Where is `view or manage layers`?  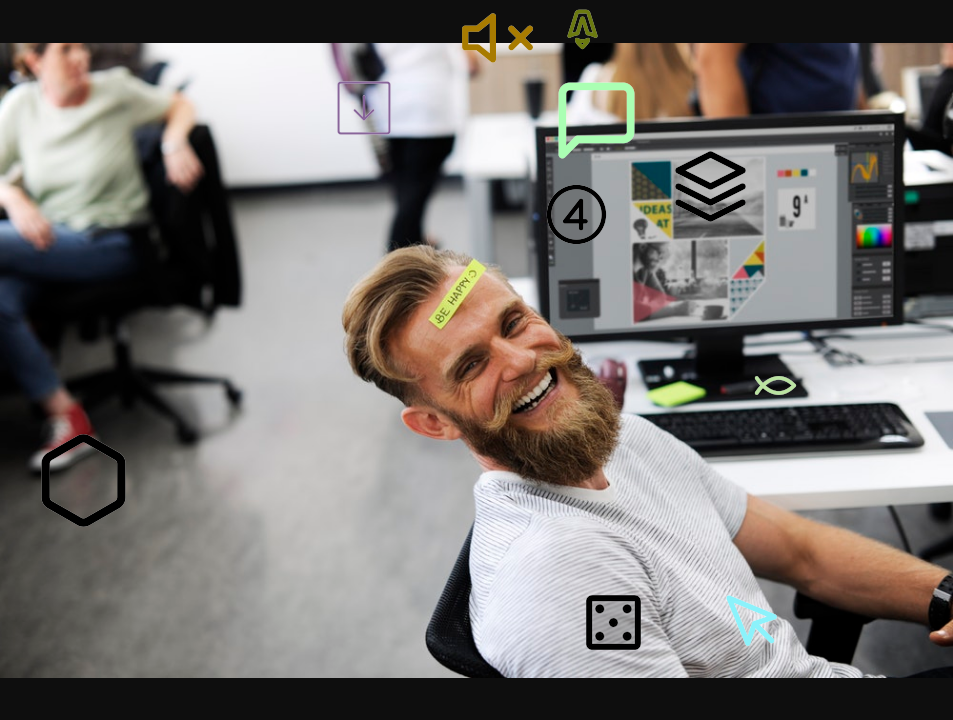 view or manage layers is located at coordinates (710, 186).